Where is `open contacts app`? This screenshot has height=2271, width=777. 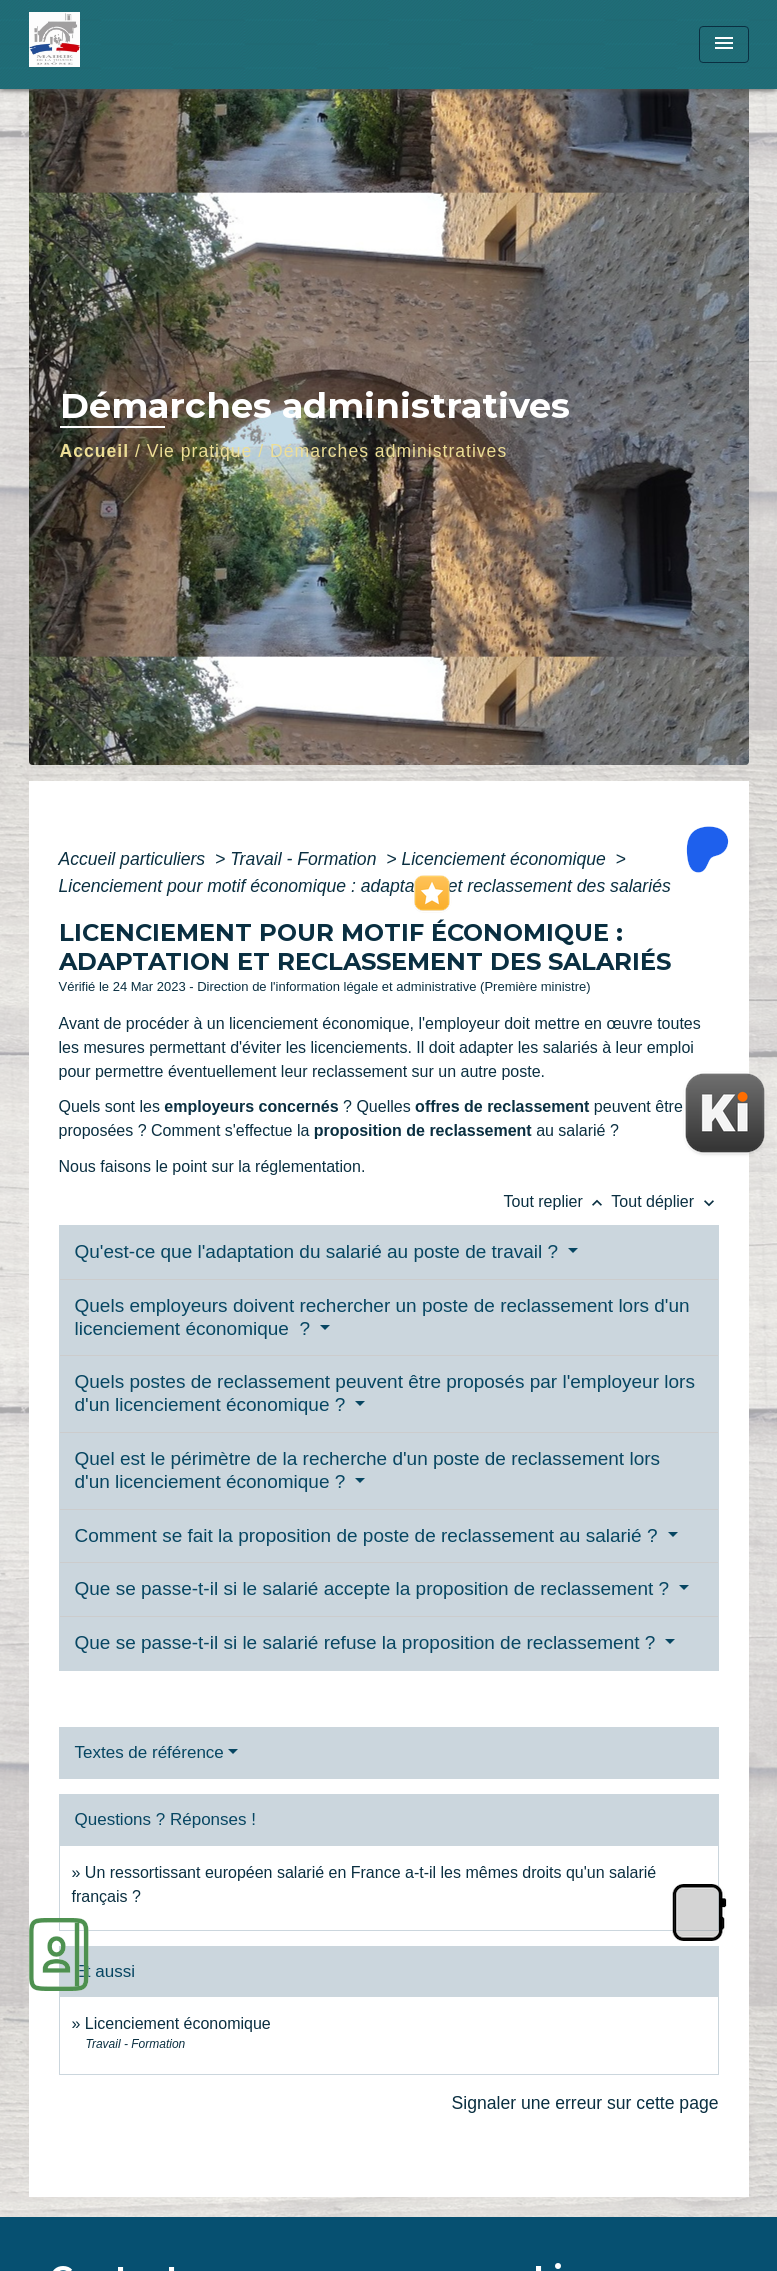 open contacts app is located at coordinates (56, 1954).